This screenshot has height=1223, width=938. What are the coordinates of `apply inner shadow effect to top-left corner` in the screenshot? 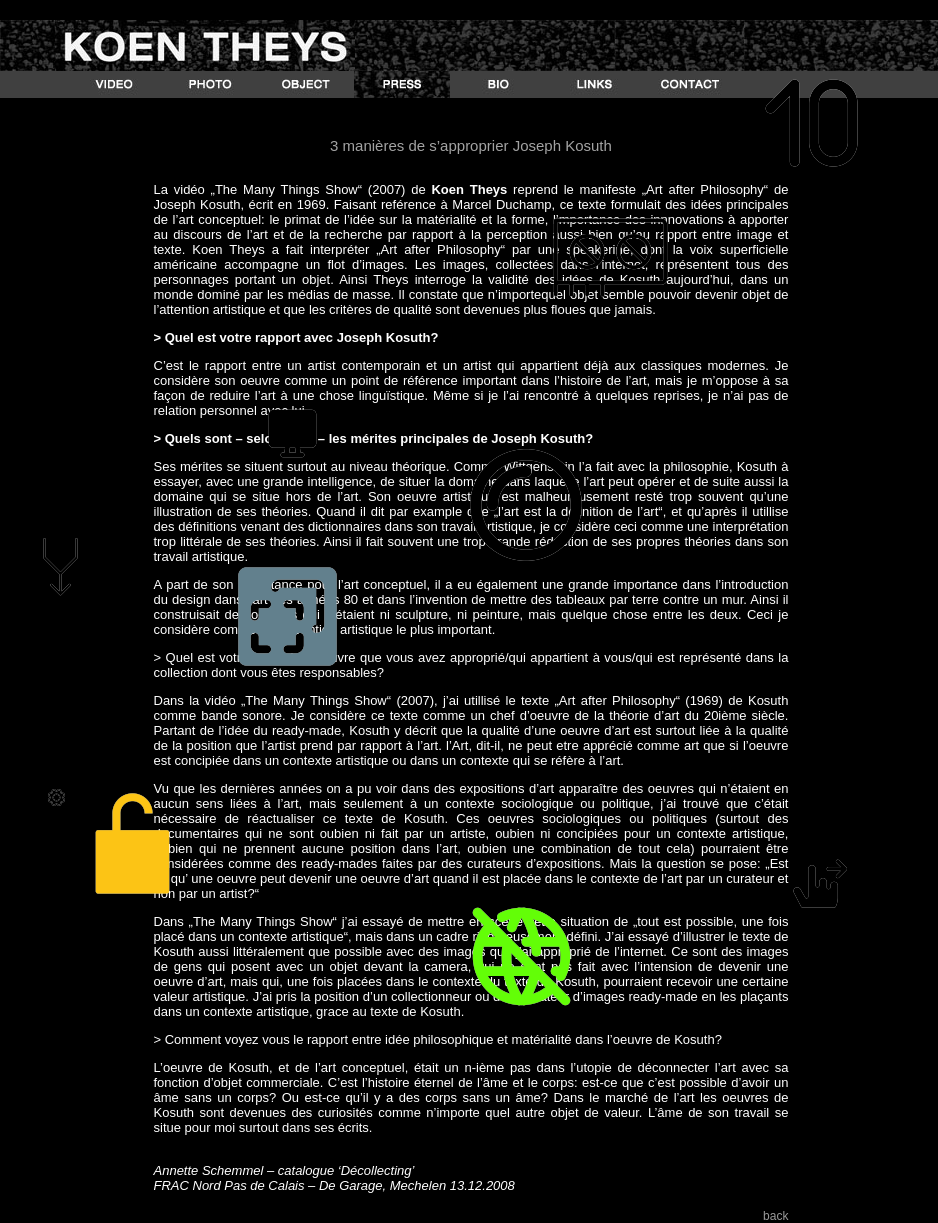 It's located at (526, 505).